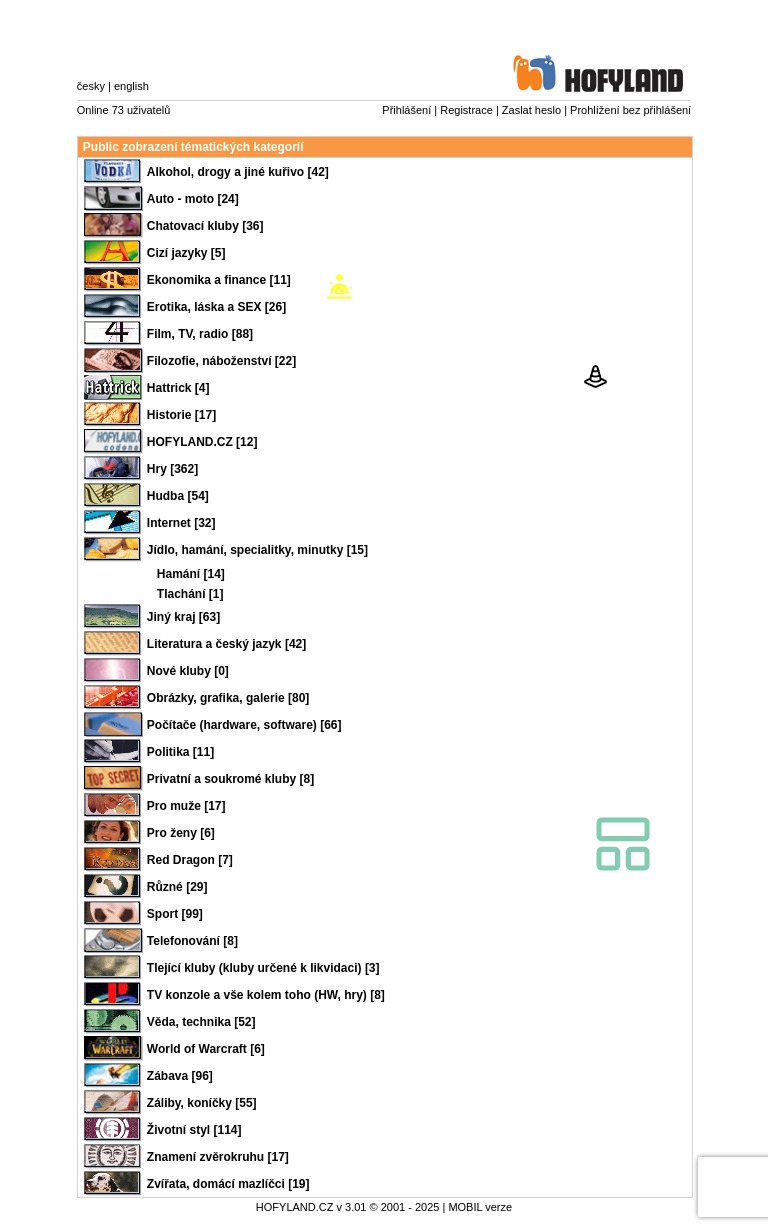 The image size is (768, 1231). Describe the element at coordinates (339, 286) in the screenshot. I see `view medical diagnoses or health records` at that location.